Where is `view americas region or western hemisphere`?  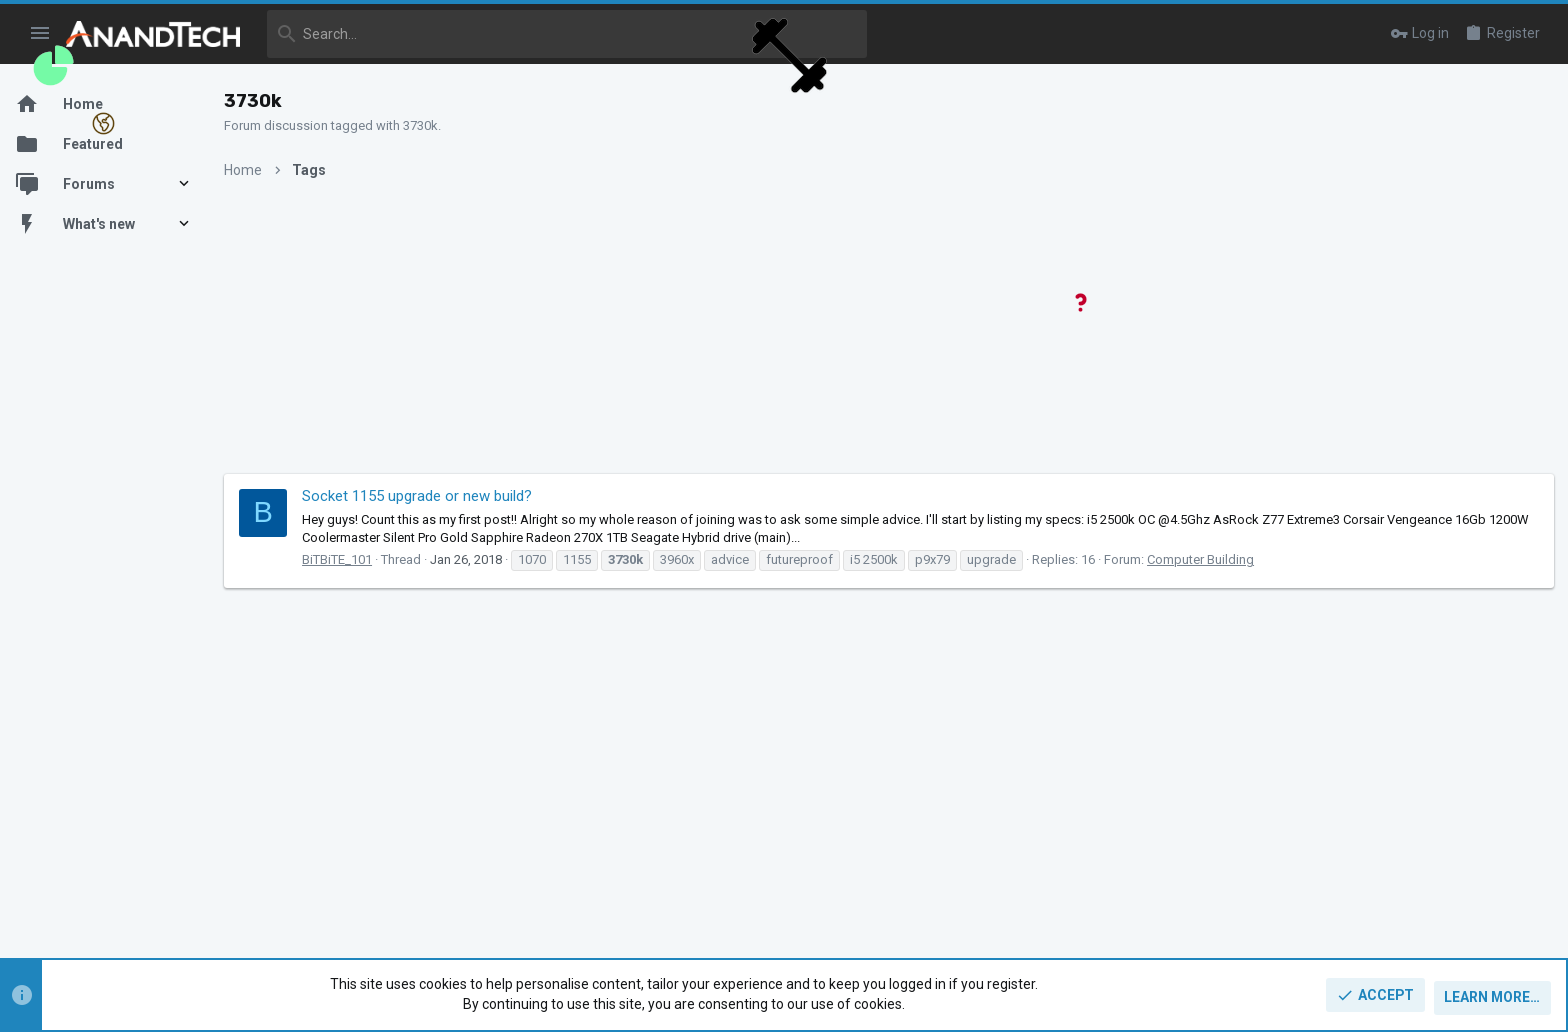 view americas region or western hemisphere is located at coordinates (103, 123).